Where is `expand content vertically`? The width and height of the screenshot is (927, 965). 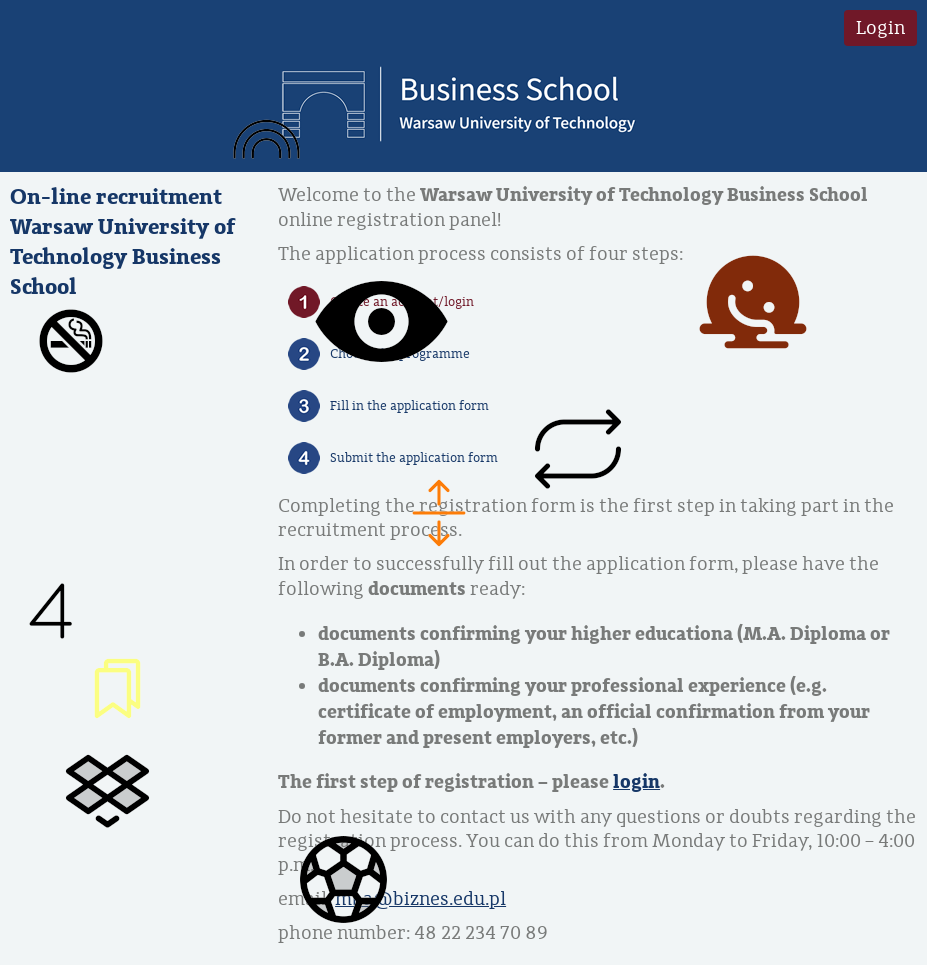
expand content vertically is located at coordinates (439, 513).